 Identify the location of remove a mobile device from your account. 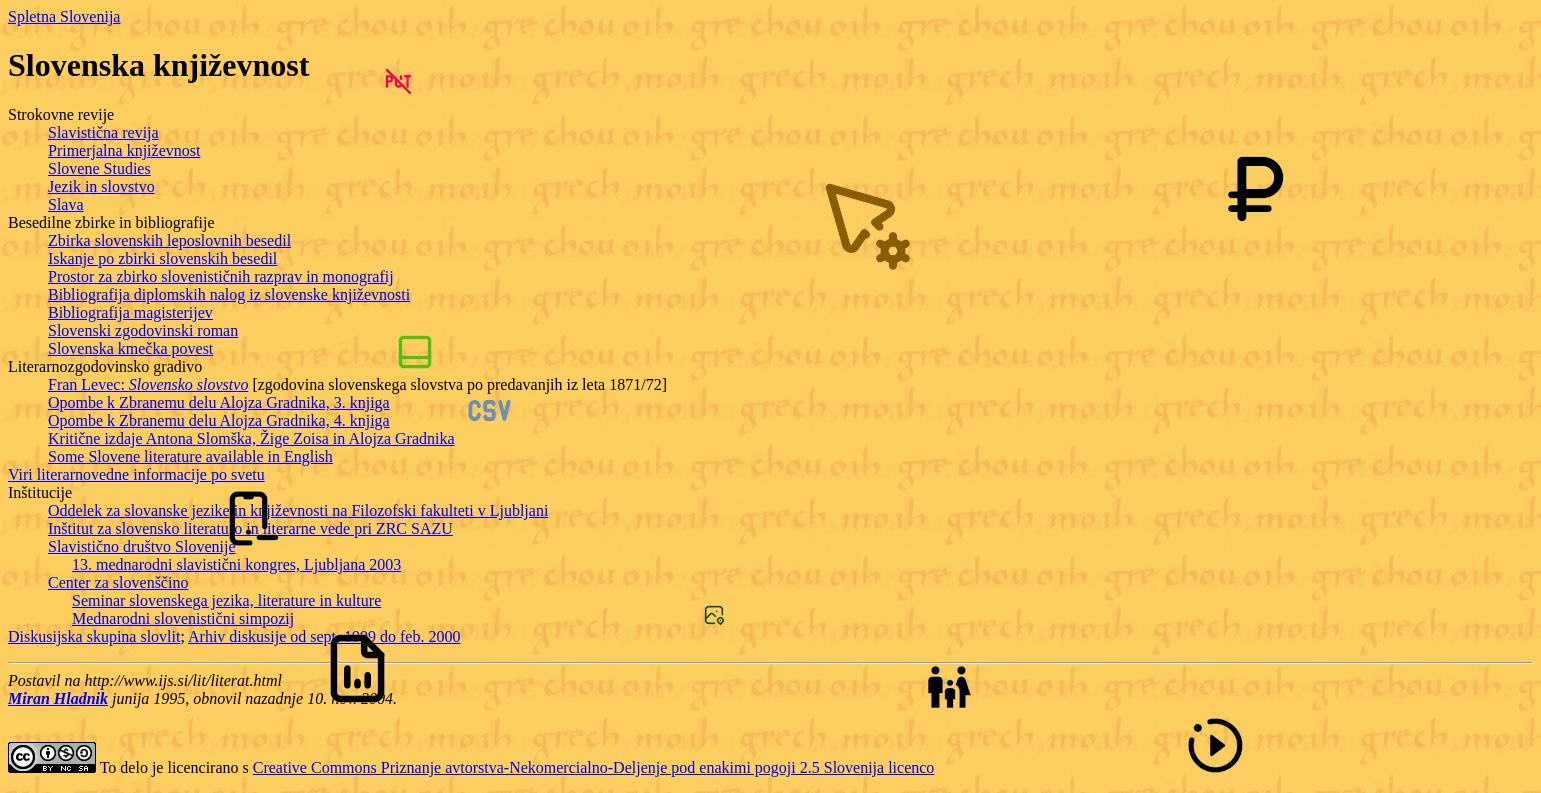
(248, 518).